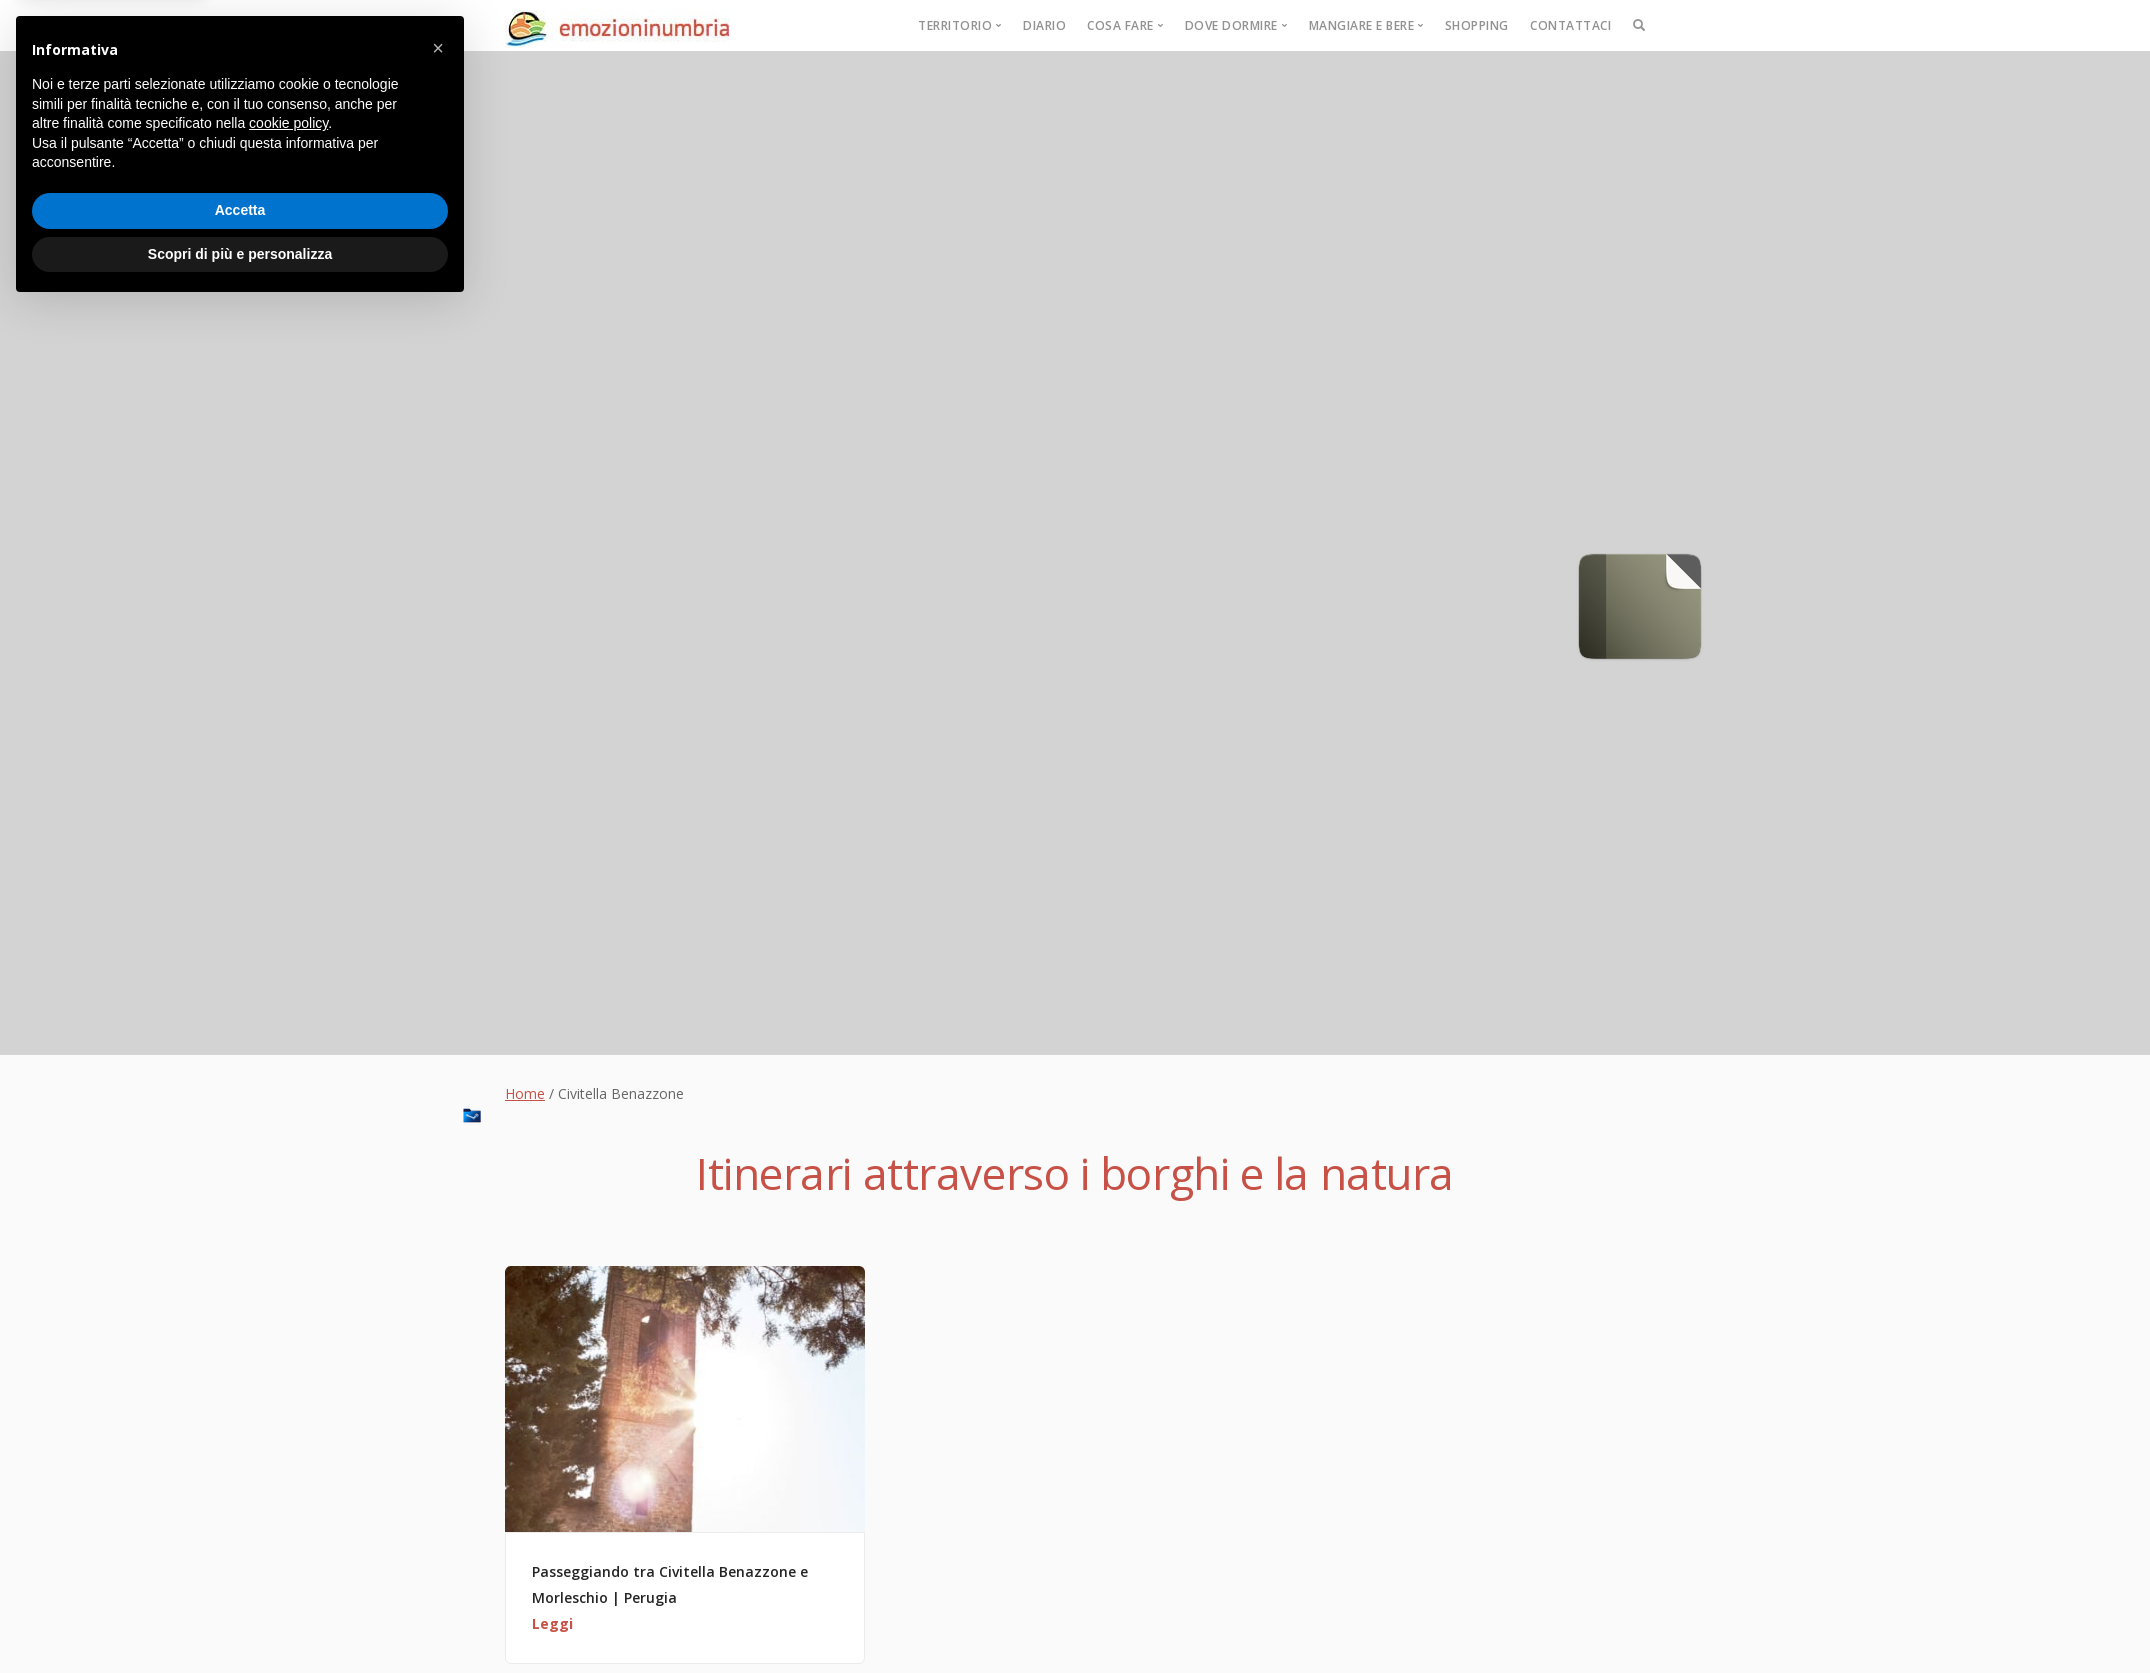 This screenshot has height=1673, width=2150. What do you see at coordinates (1640, 602) in the screenshot?
I see `change desktop wallpaper settings` at bounding box center [1640, 602].